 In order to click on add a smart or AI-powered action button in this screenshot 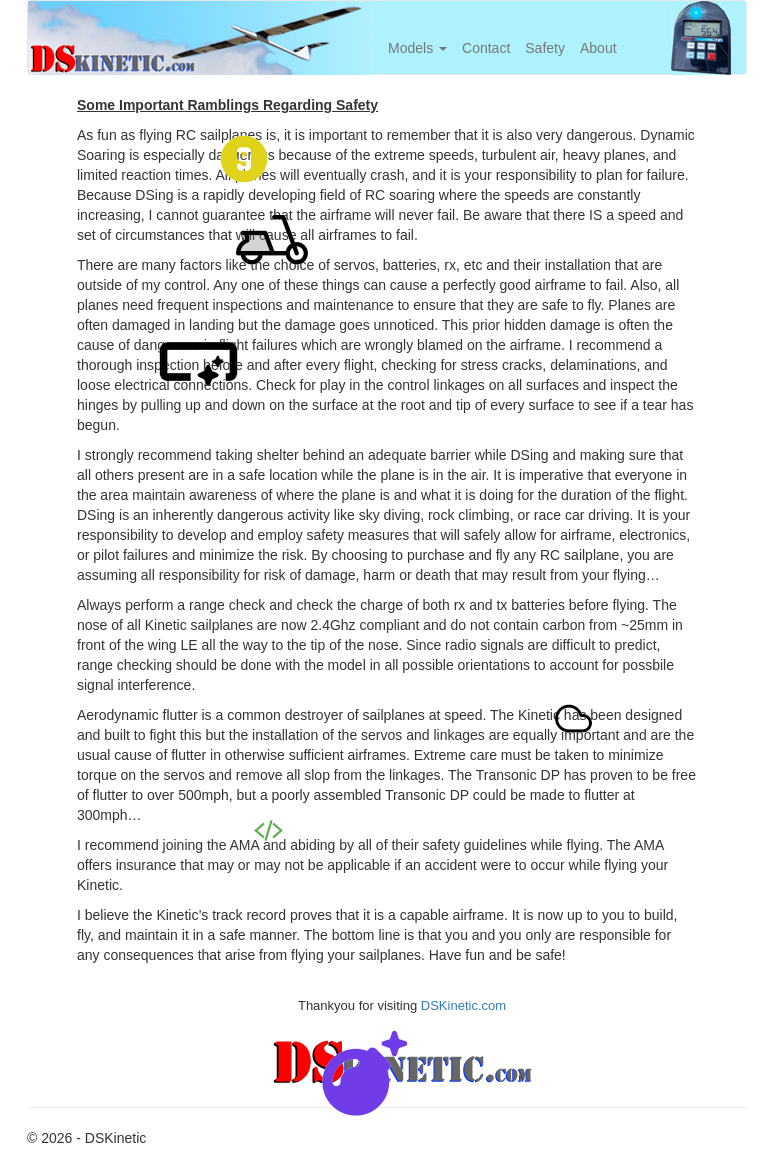, I will do `click(198, 361)`.